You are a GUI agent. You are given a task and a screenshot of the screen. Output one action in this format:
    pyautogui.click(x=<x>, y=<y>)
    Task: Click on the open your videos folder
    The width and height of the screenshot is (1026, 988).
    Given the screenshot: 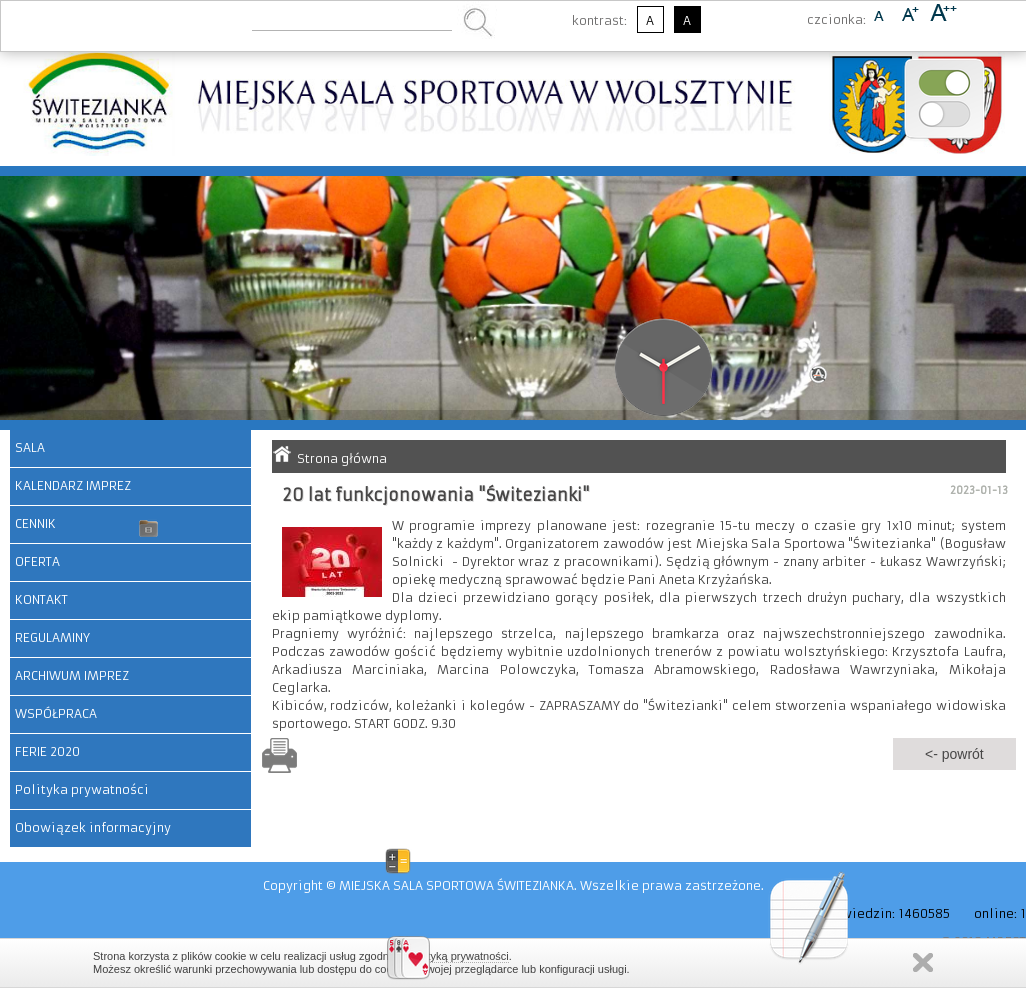 What is the action you would take?
    pyautogui.click(x=148, y=528)
    